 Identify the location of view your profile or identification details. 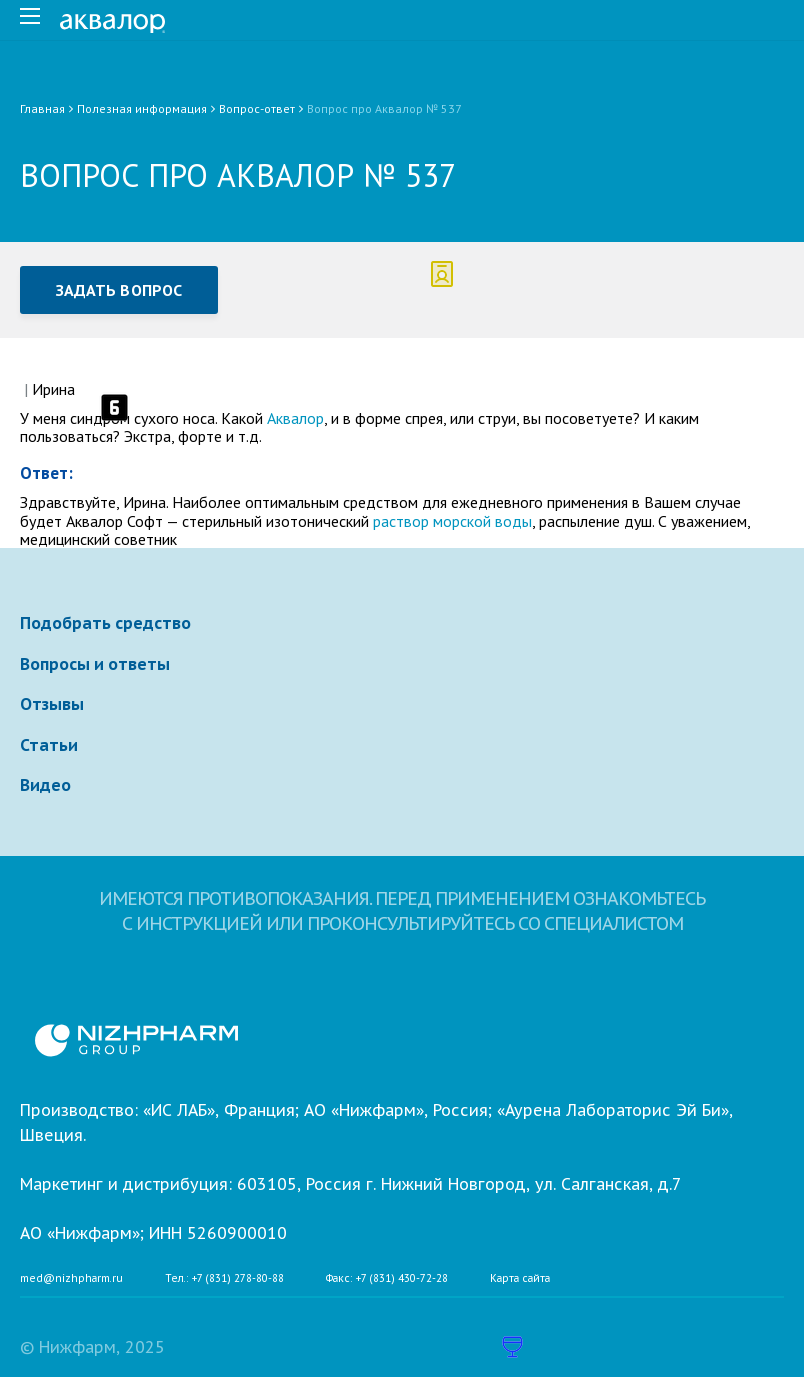
(442, 274).